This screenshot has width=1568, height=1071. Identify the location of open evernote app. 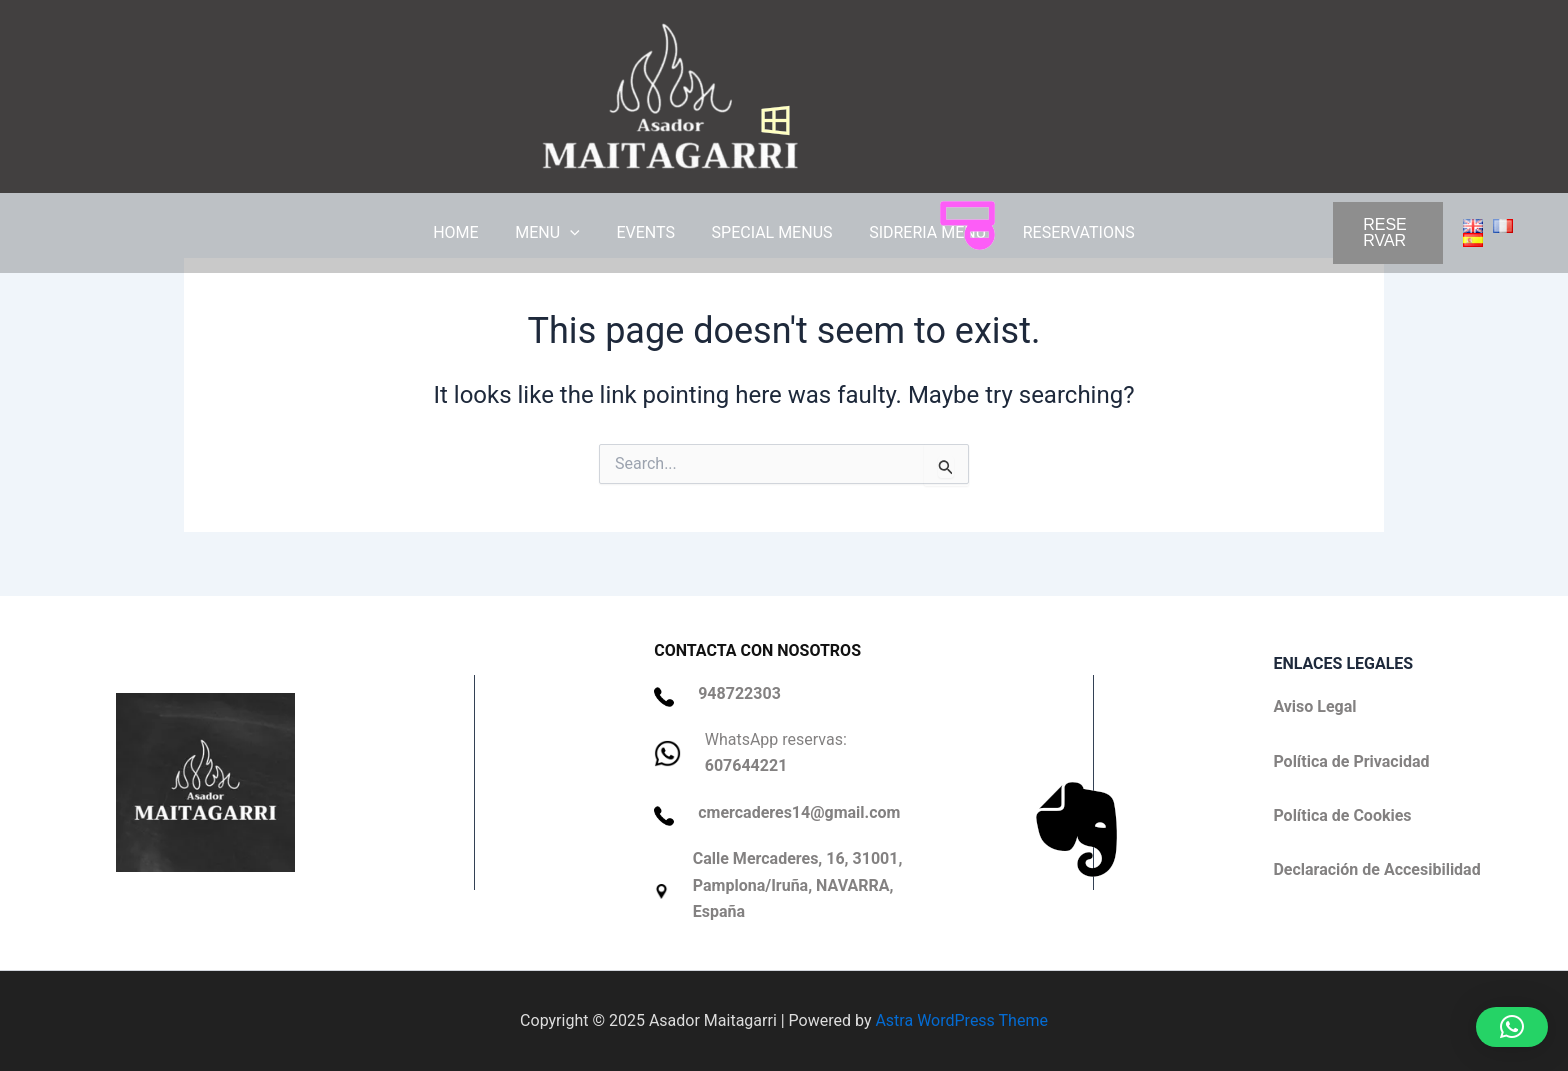
(1076, 829).